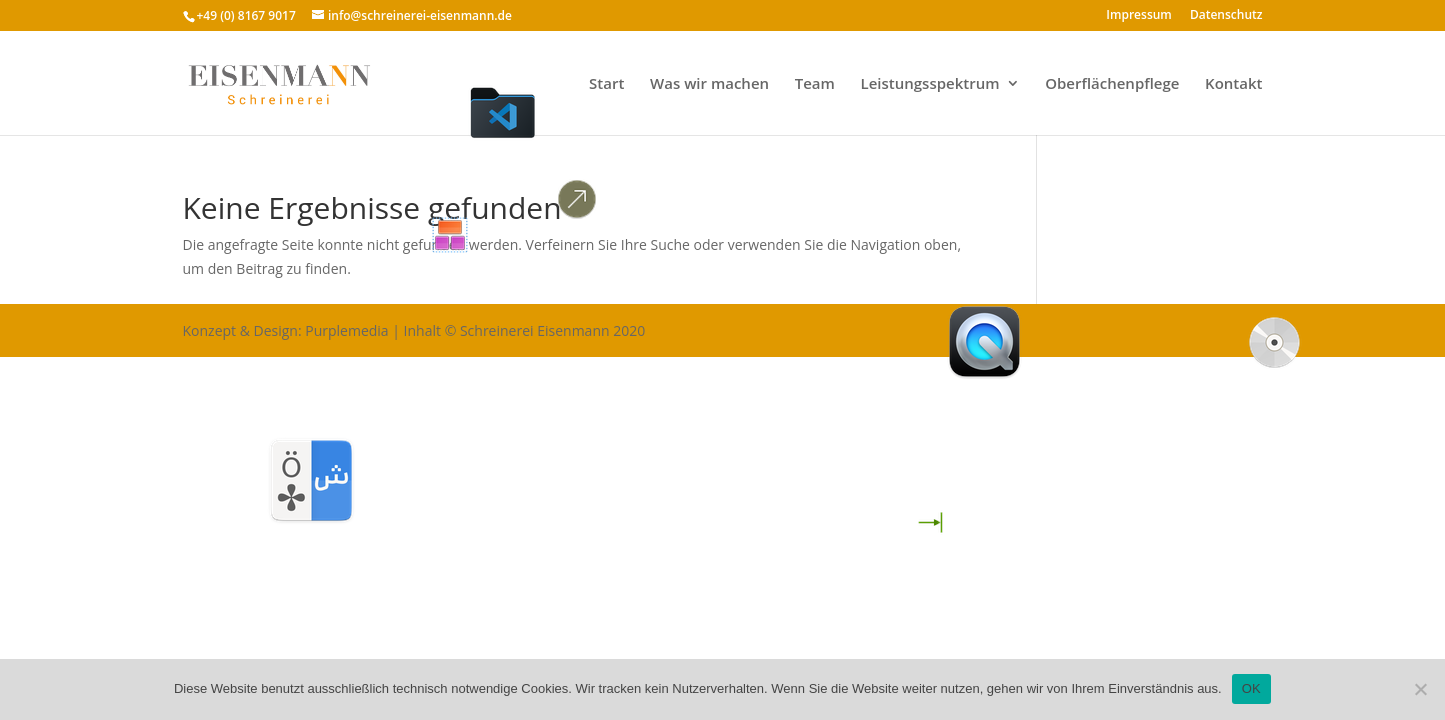  I want to click on jump to the last item in a list, so click(930, 522).